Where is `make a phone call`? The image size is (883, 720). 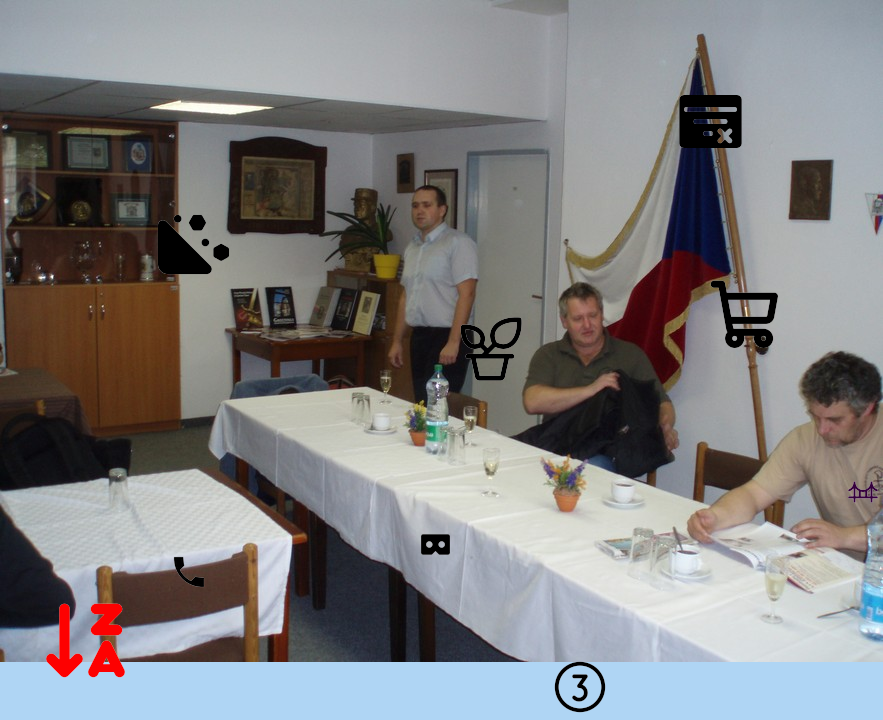
make a phone call is located at coordinates (189, 572).